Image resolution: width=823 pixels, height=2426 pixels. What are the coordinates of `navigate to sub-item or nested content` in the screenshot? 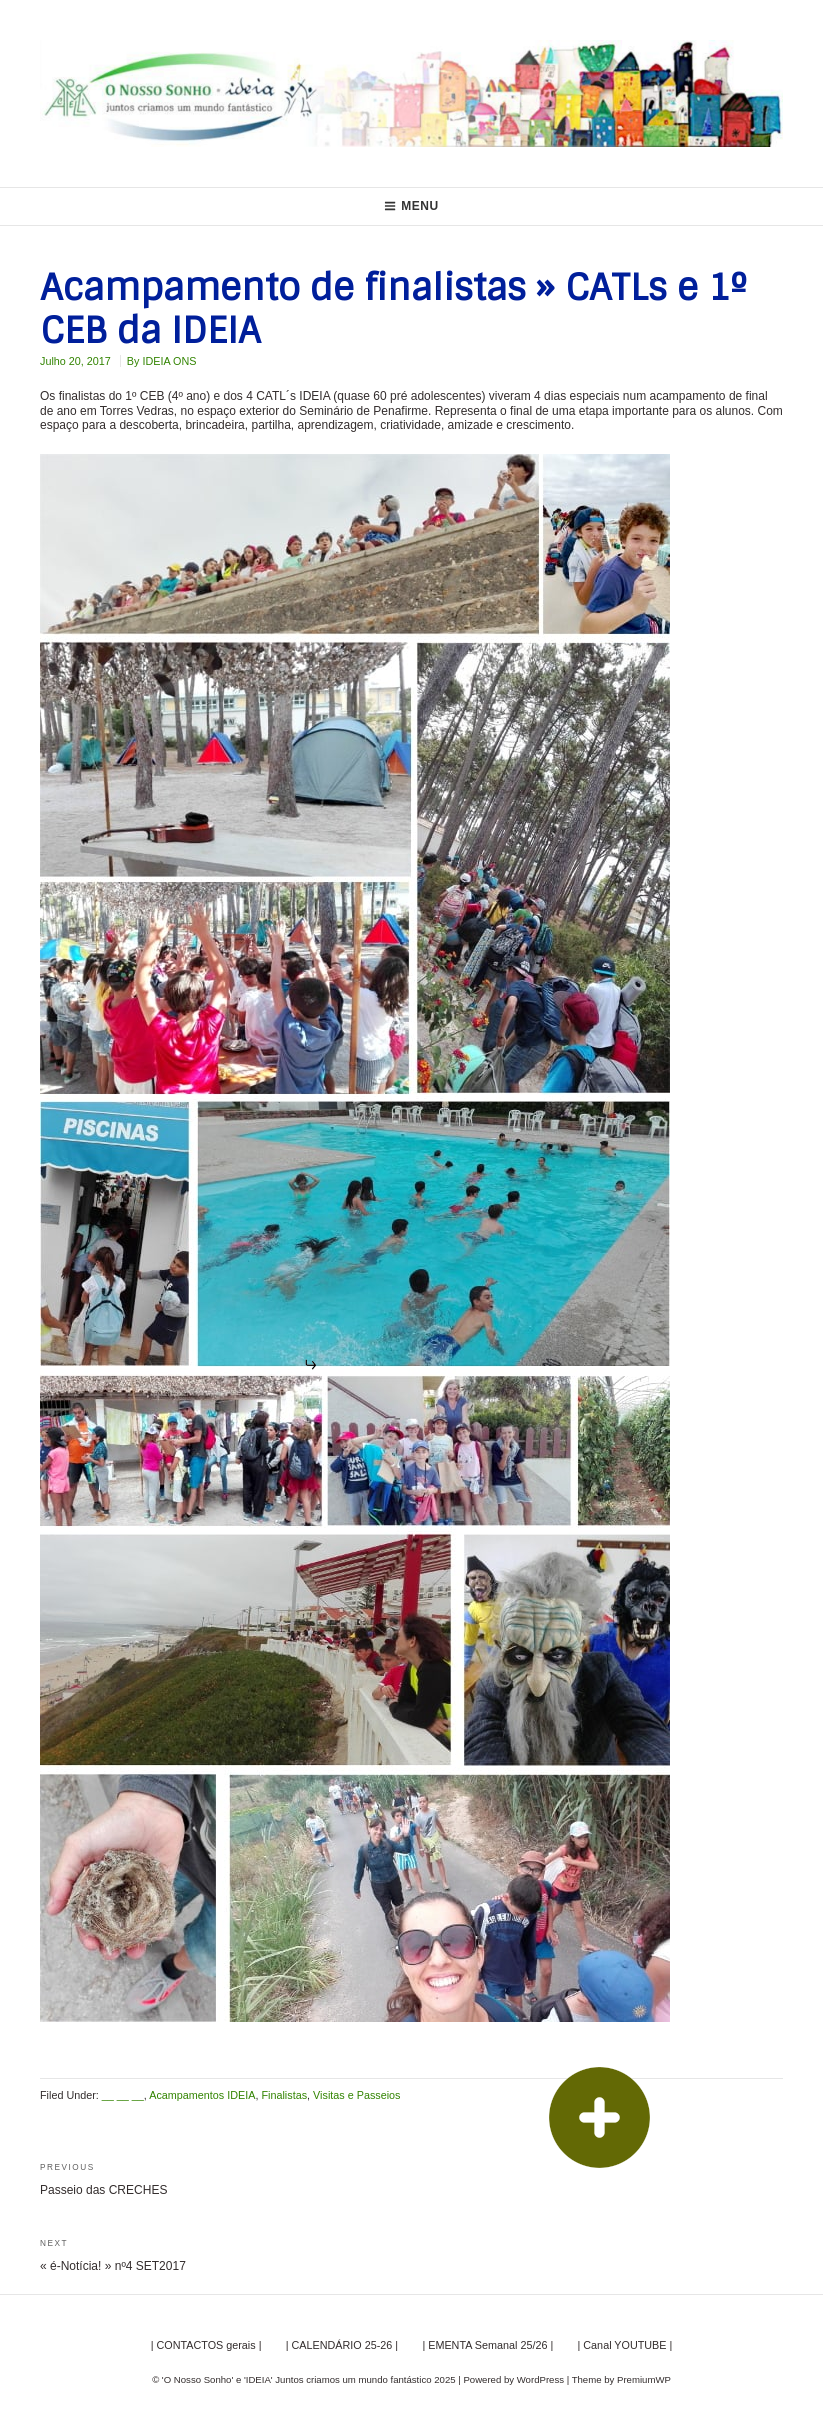 It's located at (310, 1364).